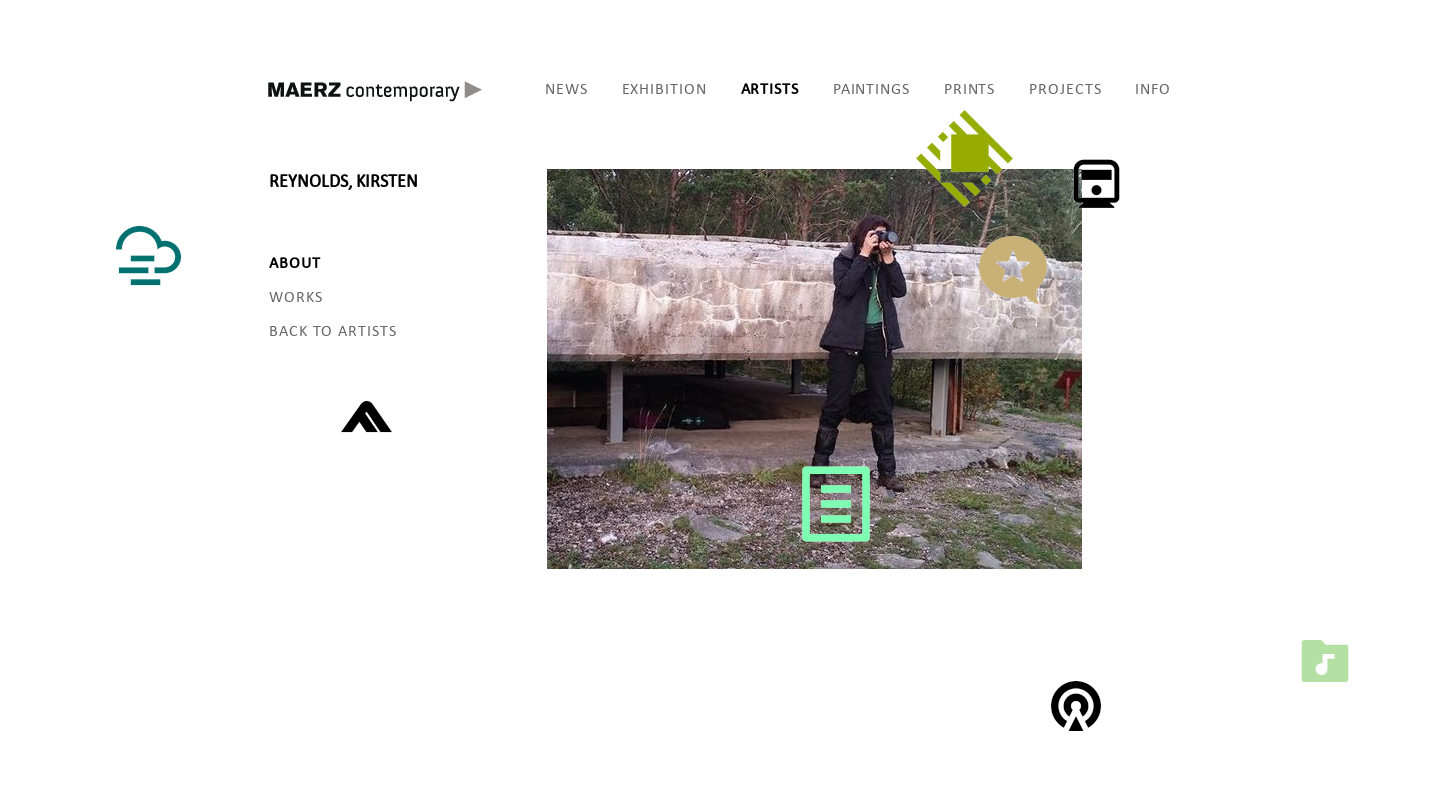  What do you see at coordinates (148, 255) in the screenshot?
I see `view current wind conditions` at bounding box center [148, 255].